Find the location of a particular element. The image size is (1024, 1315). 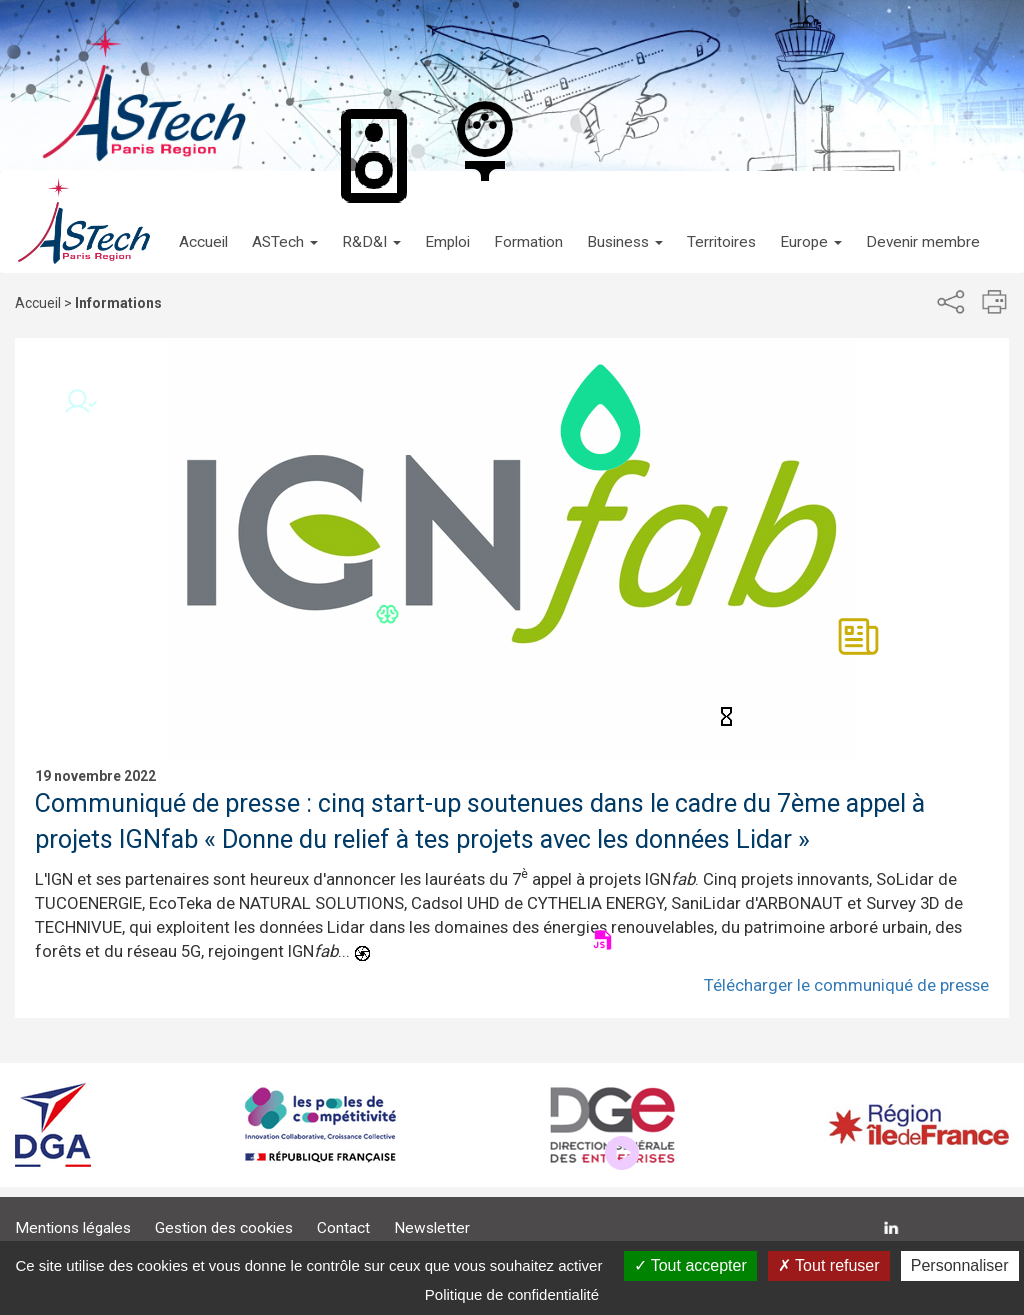

indicates a process is loading or in progress is located at coordinates (726, 716).